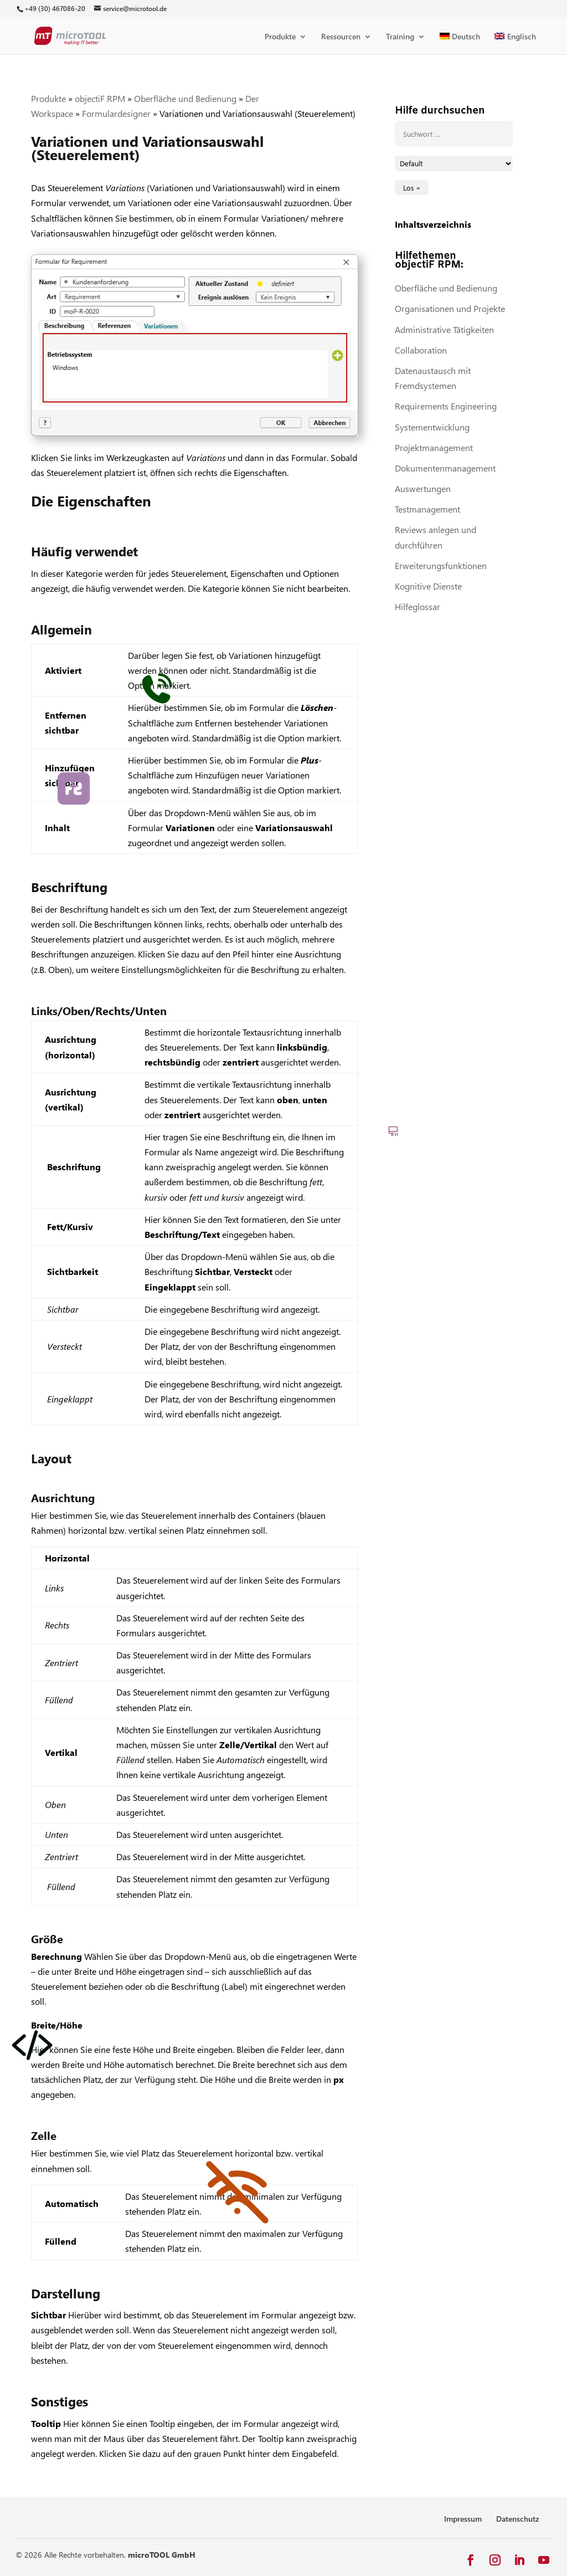 This screenshot has width=567, height=2576. What do you see at coordinates (237, 2192) in the screenshot?
I see `indicates wifi is disabled or unavailable` at bounding box center [237, 2192].